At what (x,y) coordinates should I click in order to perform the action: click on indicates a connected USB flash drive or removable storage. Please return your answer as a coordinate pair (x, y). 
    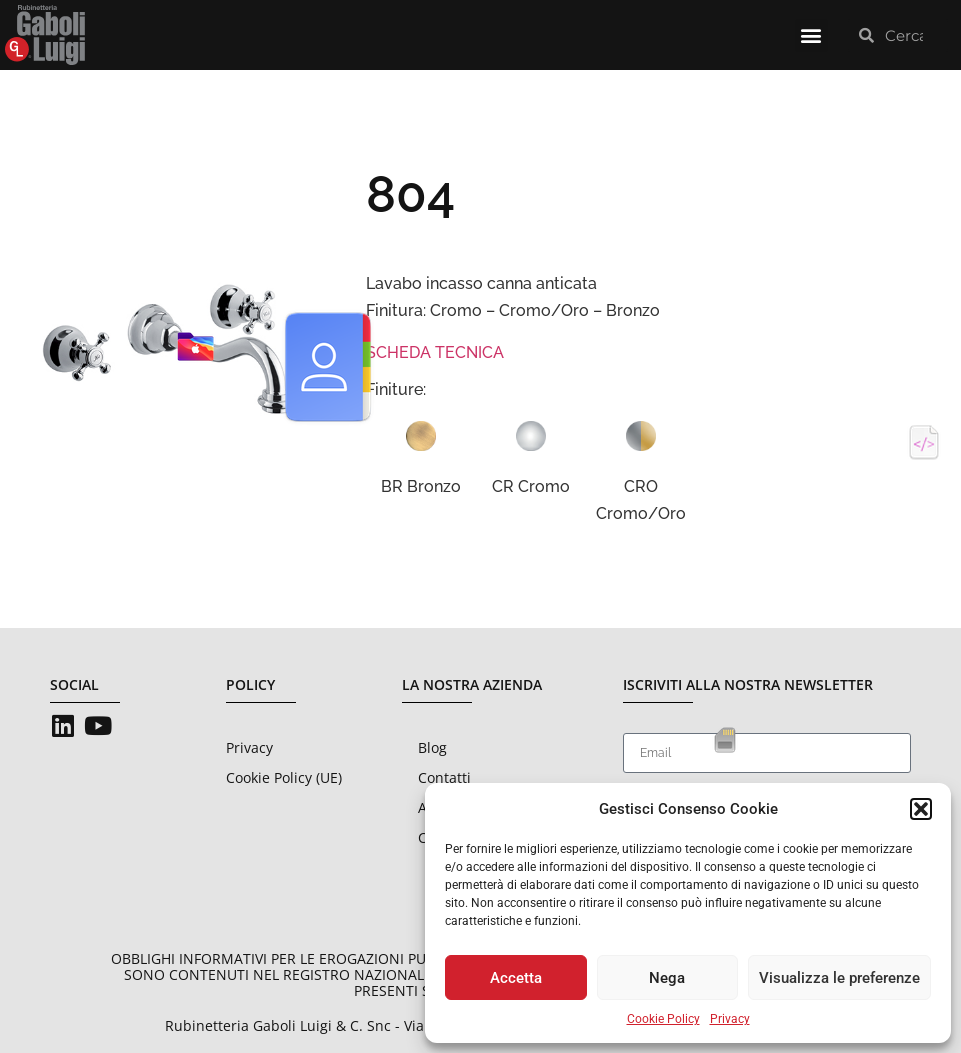
    Looking at the image, I should click on (725, 740).